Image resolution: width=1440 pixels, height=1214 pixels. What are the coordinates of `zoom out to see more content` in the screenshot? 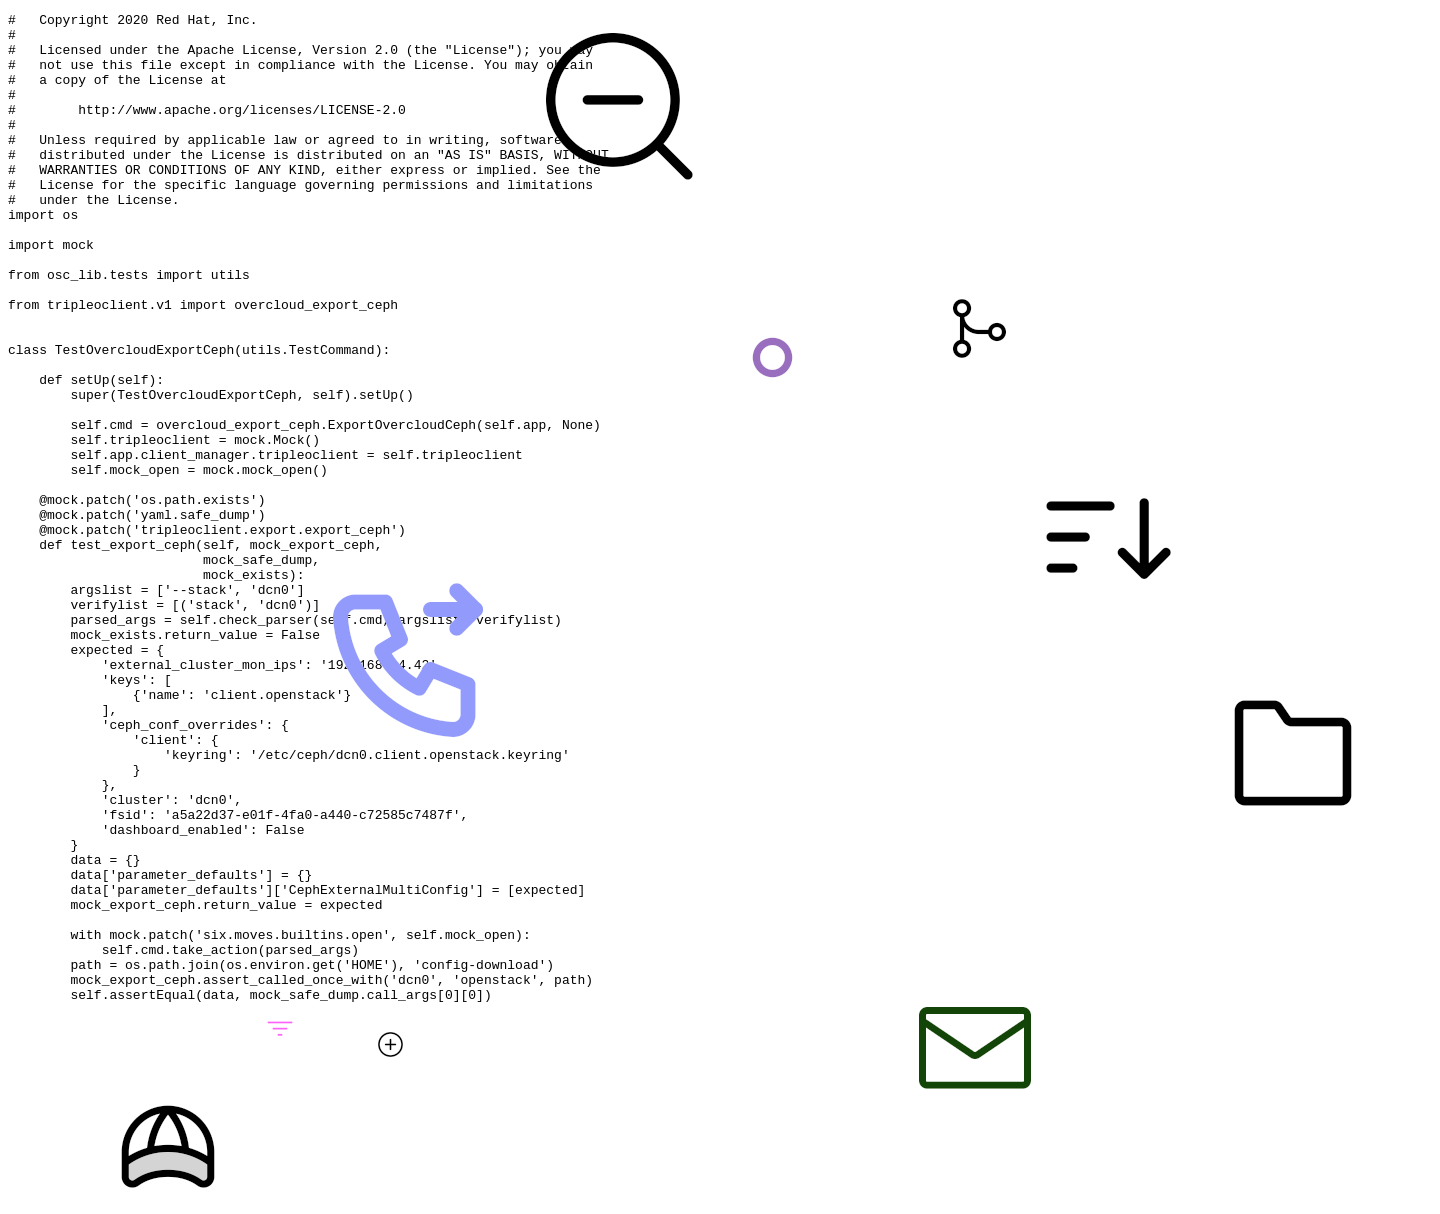 It's located at (622, 109).